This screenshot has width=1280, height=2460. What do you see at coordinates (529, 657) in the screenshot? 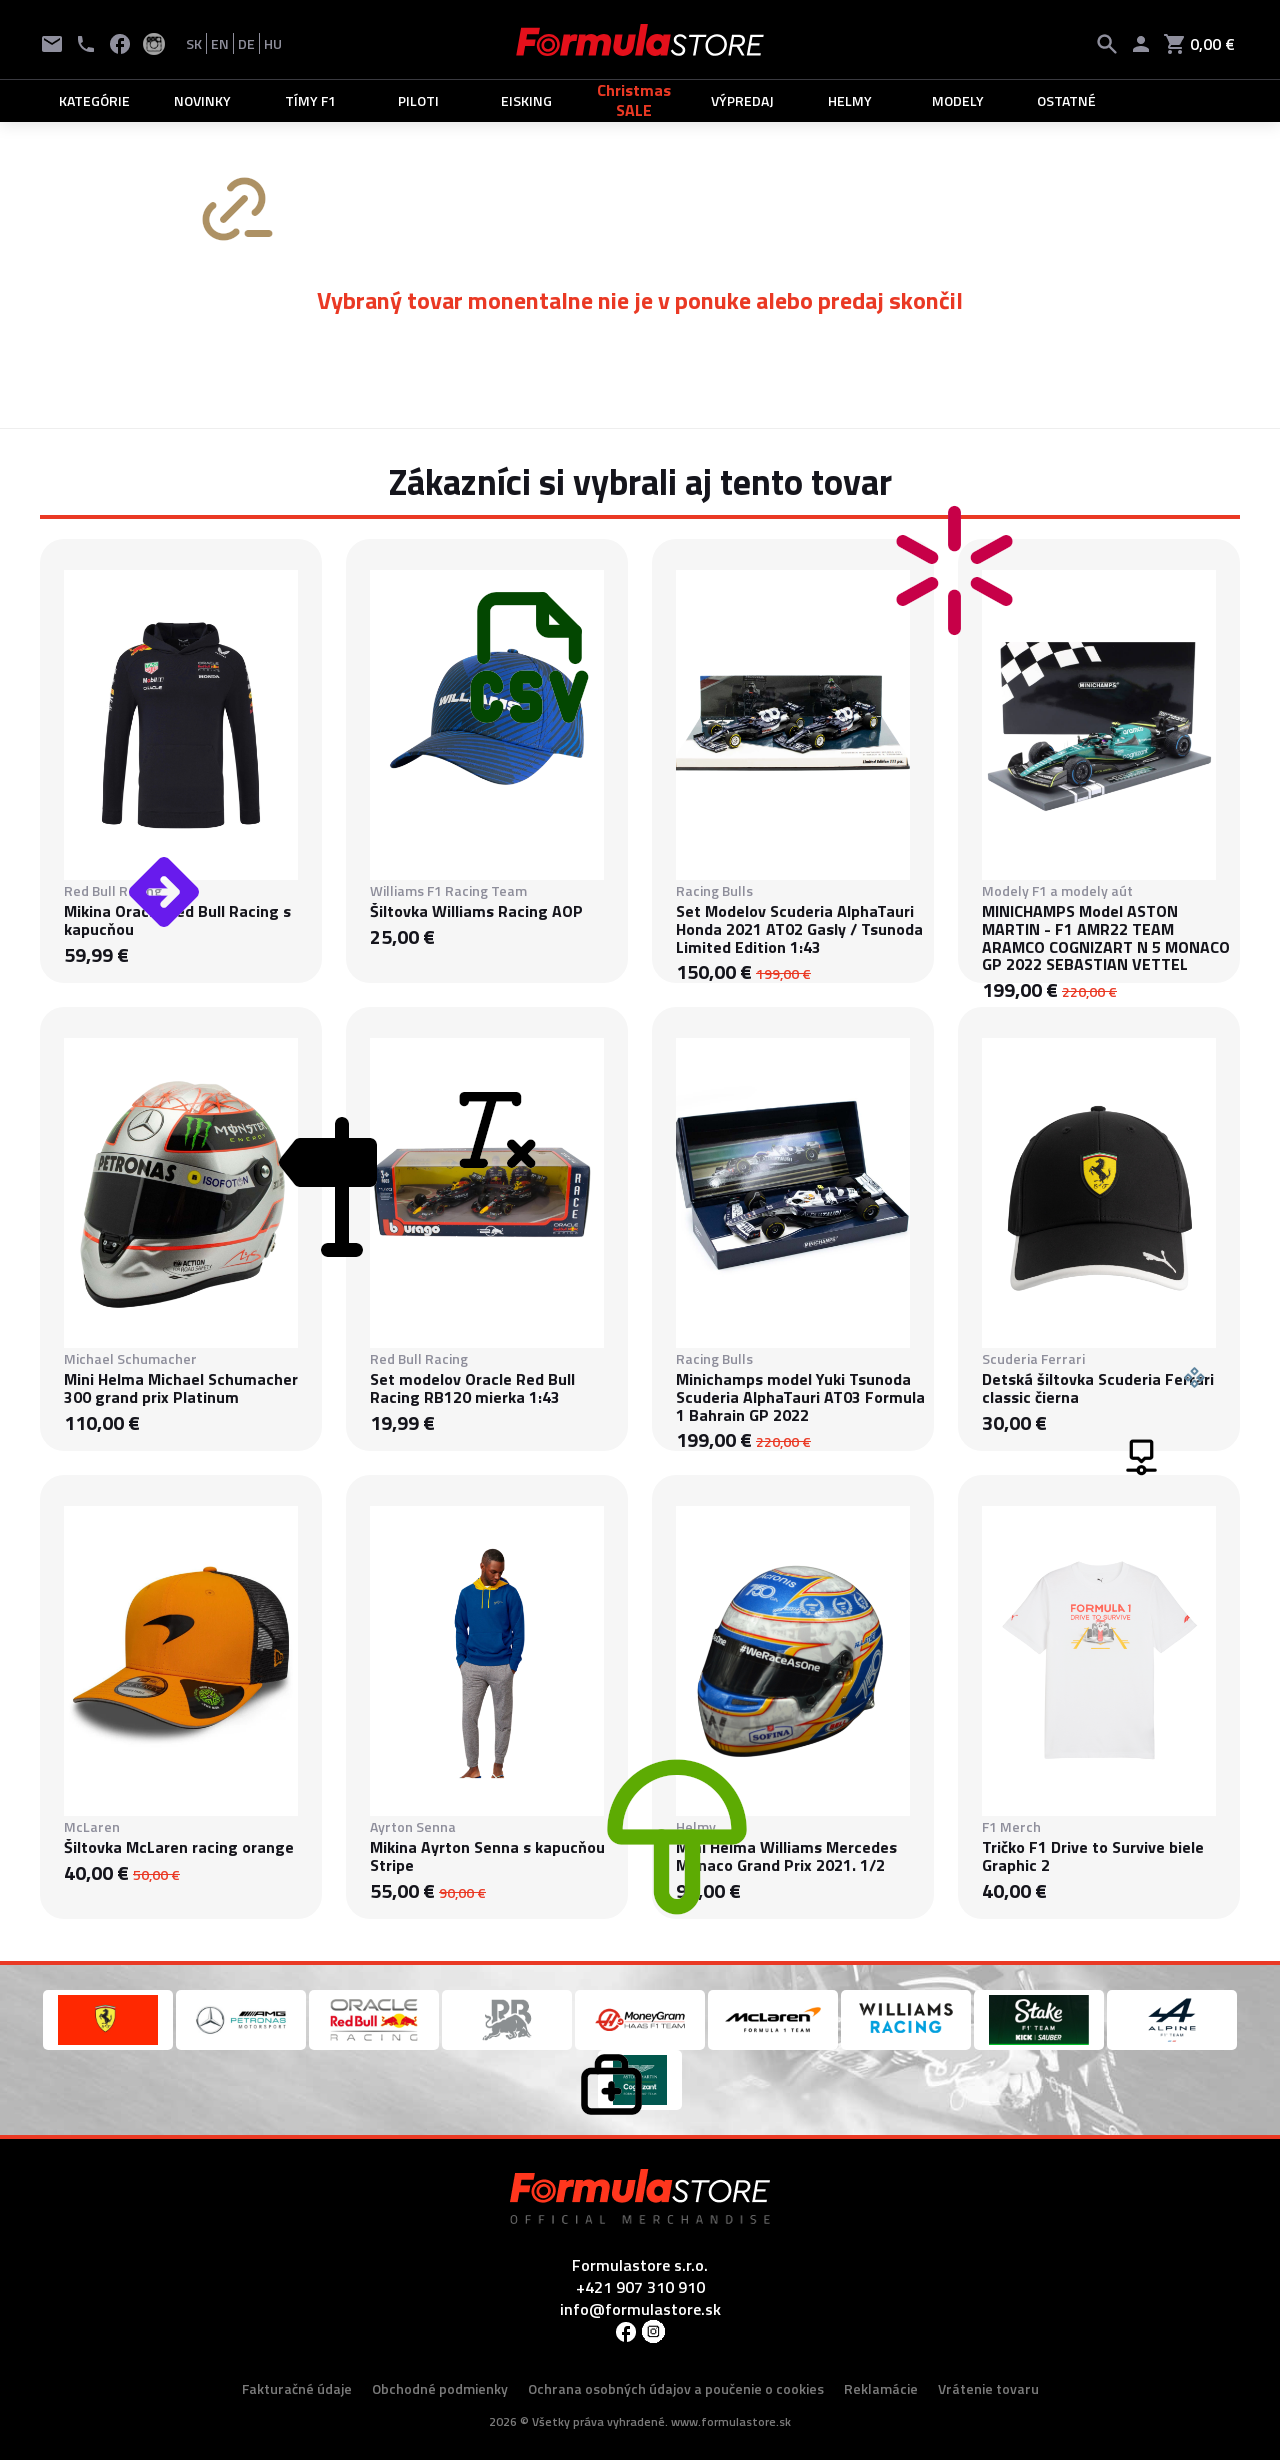
I see `indicates a CSV file type` at bounding box center [529, 657].